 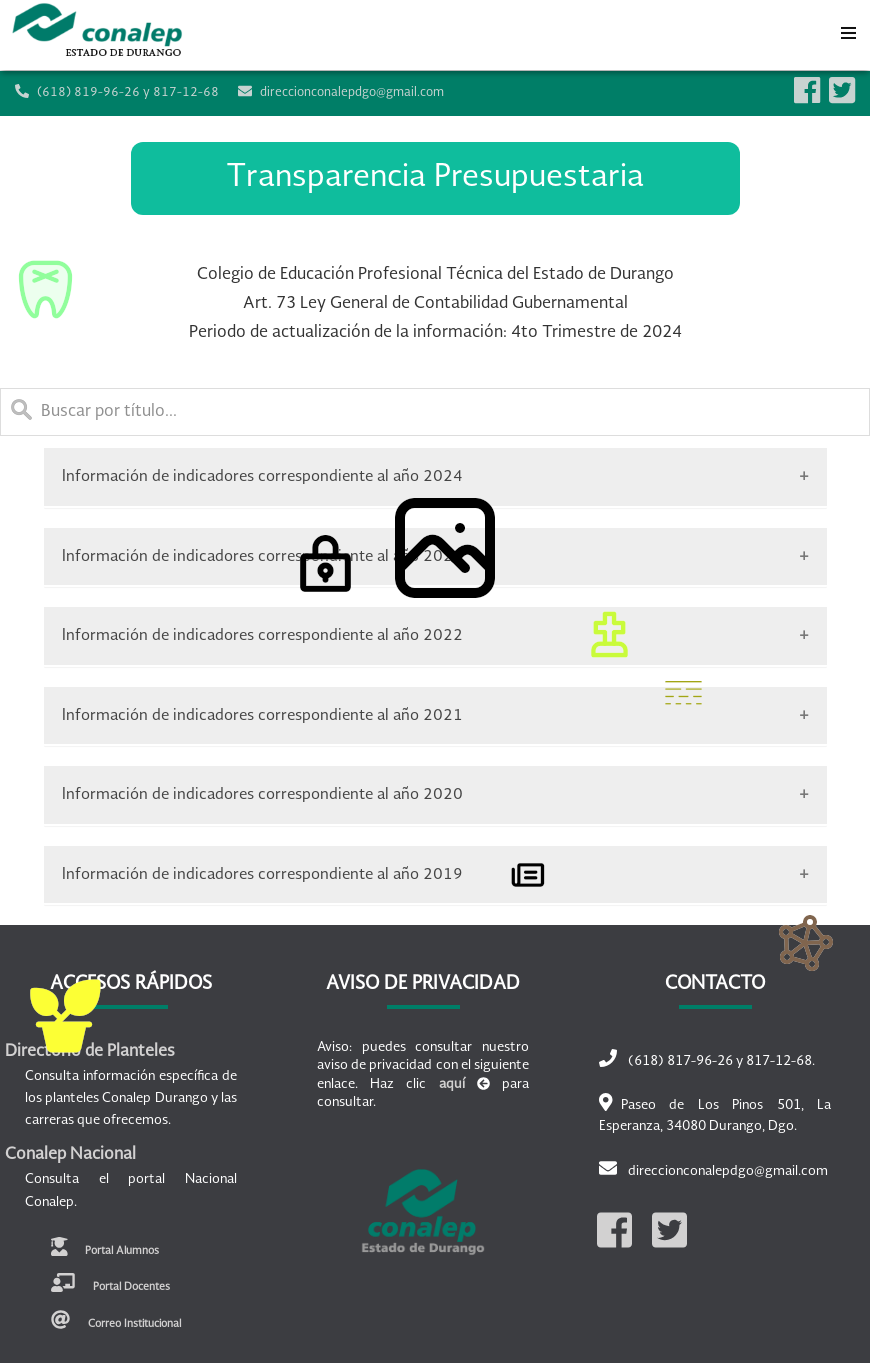 I want to click on indicates a deceased user or memorial account, so click(x=609, y=634).